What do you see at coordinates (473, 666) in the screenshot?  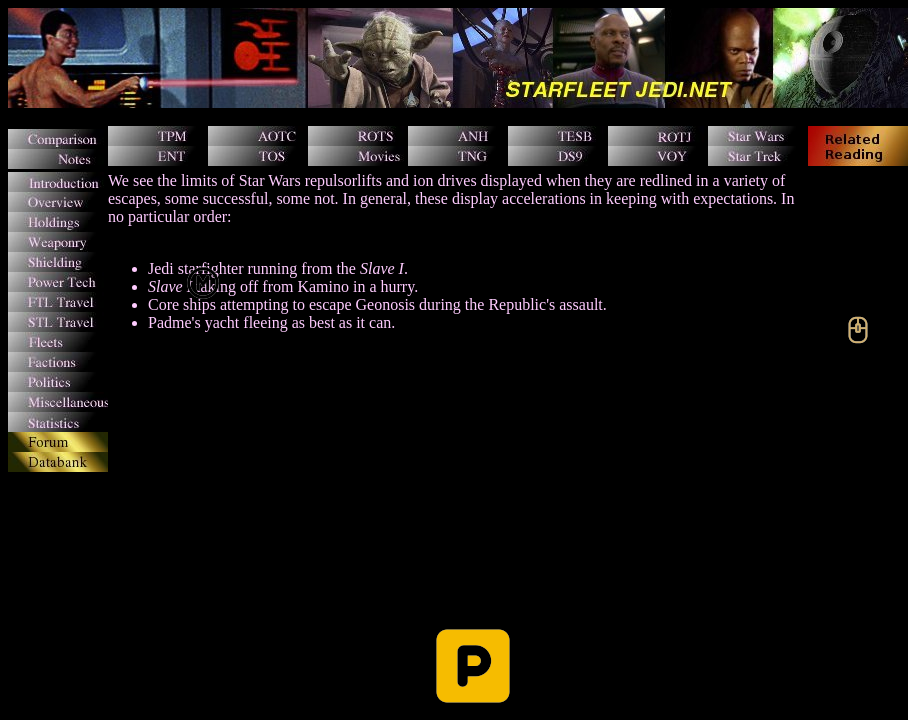 I see `find nearby parking locations` at bounding box center [473, 666].